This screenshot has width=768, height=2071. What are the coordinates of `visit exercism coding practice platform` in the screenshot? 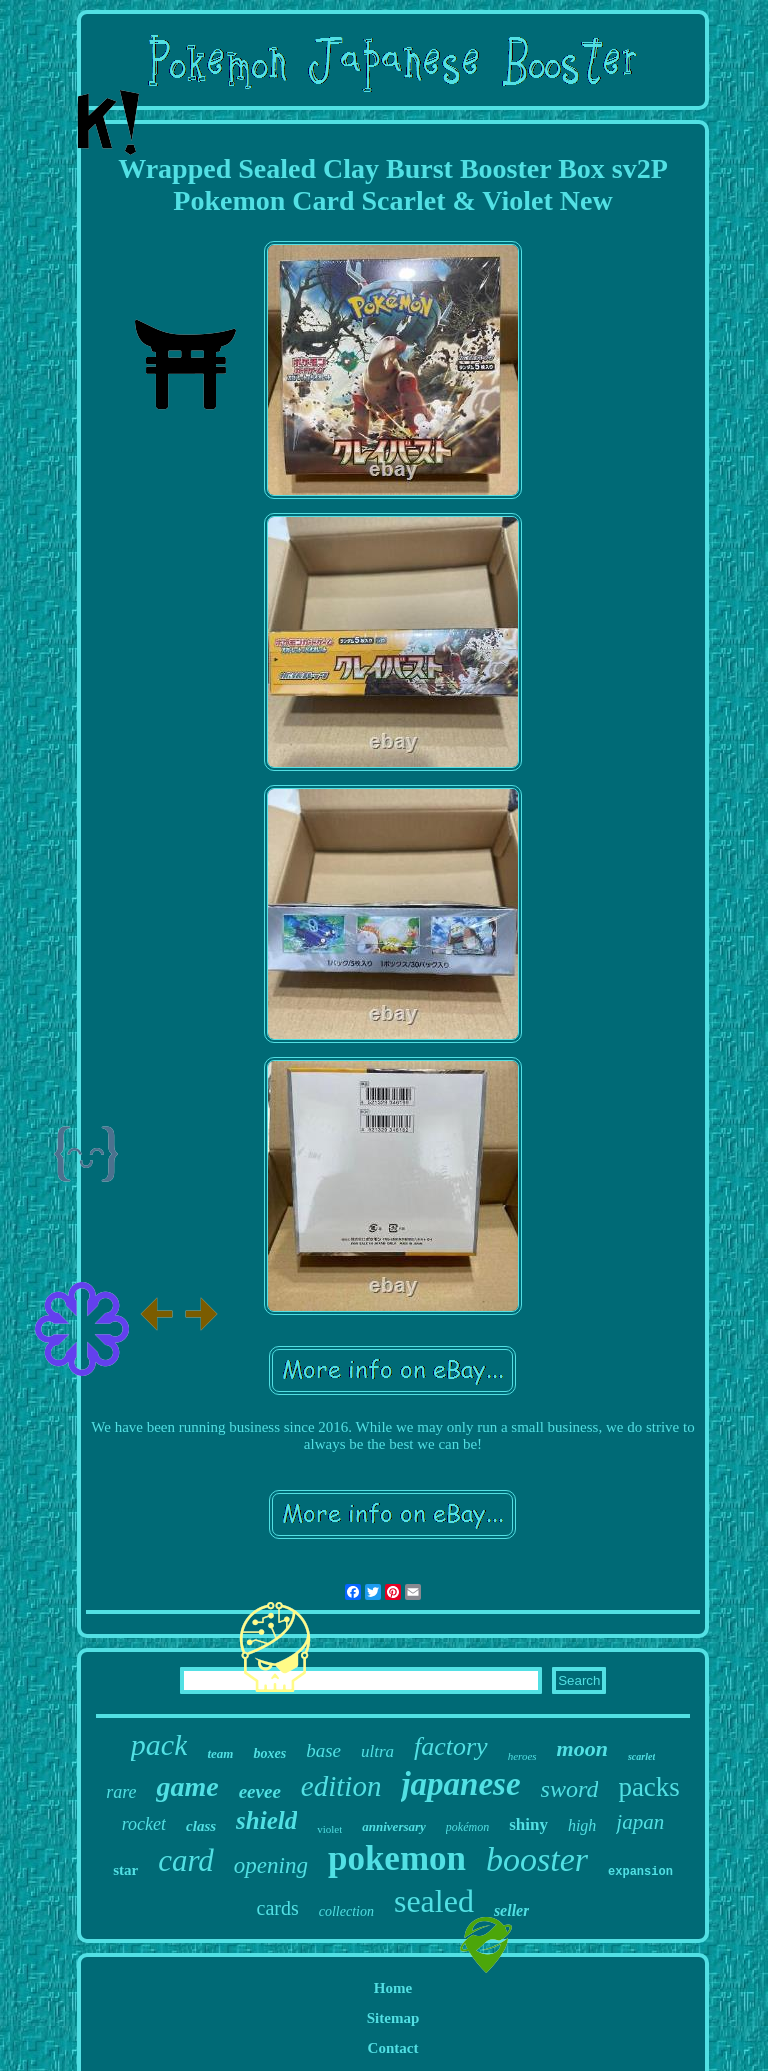 It's located at (86, 1154).